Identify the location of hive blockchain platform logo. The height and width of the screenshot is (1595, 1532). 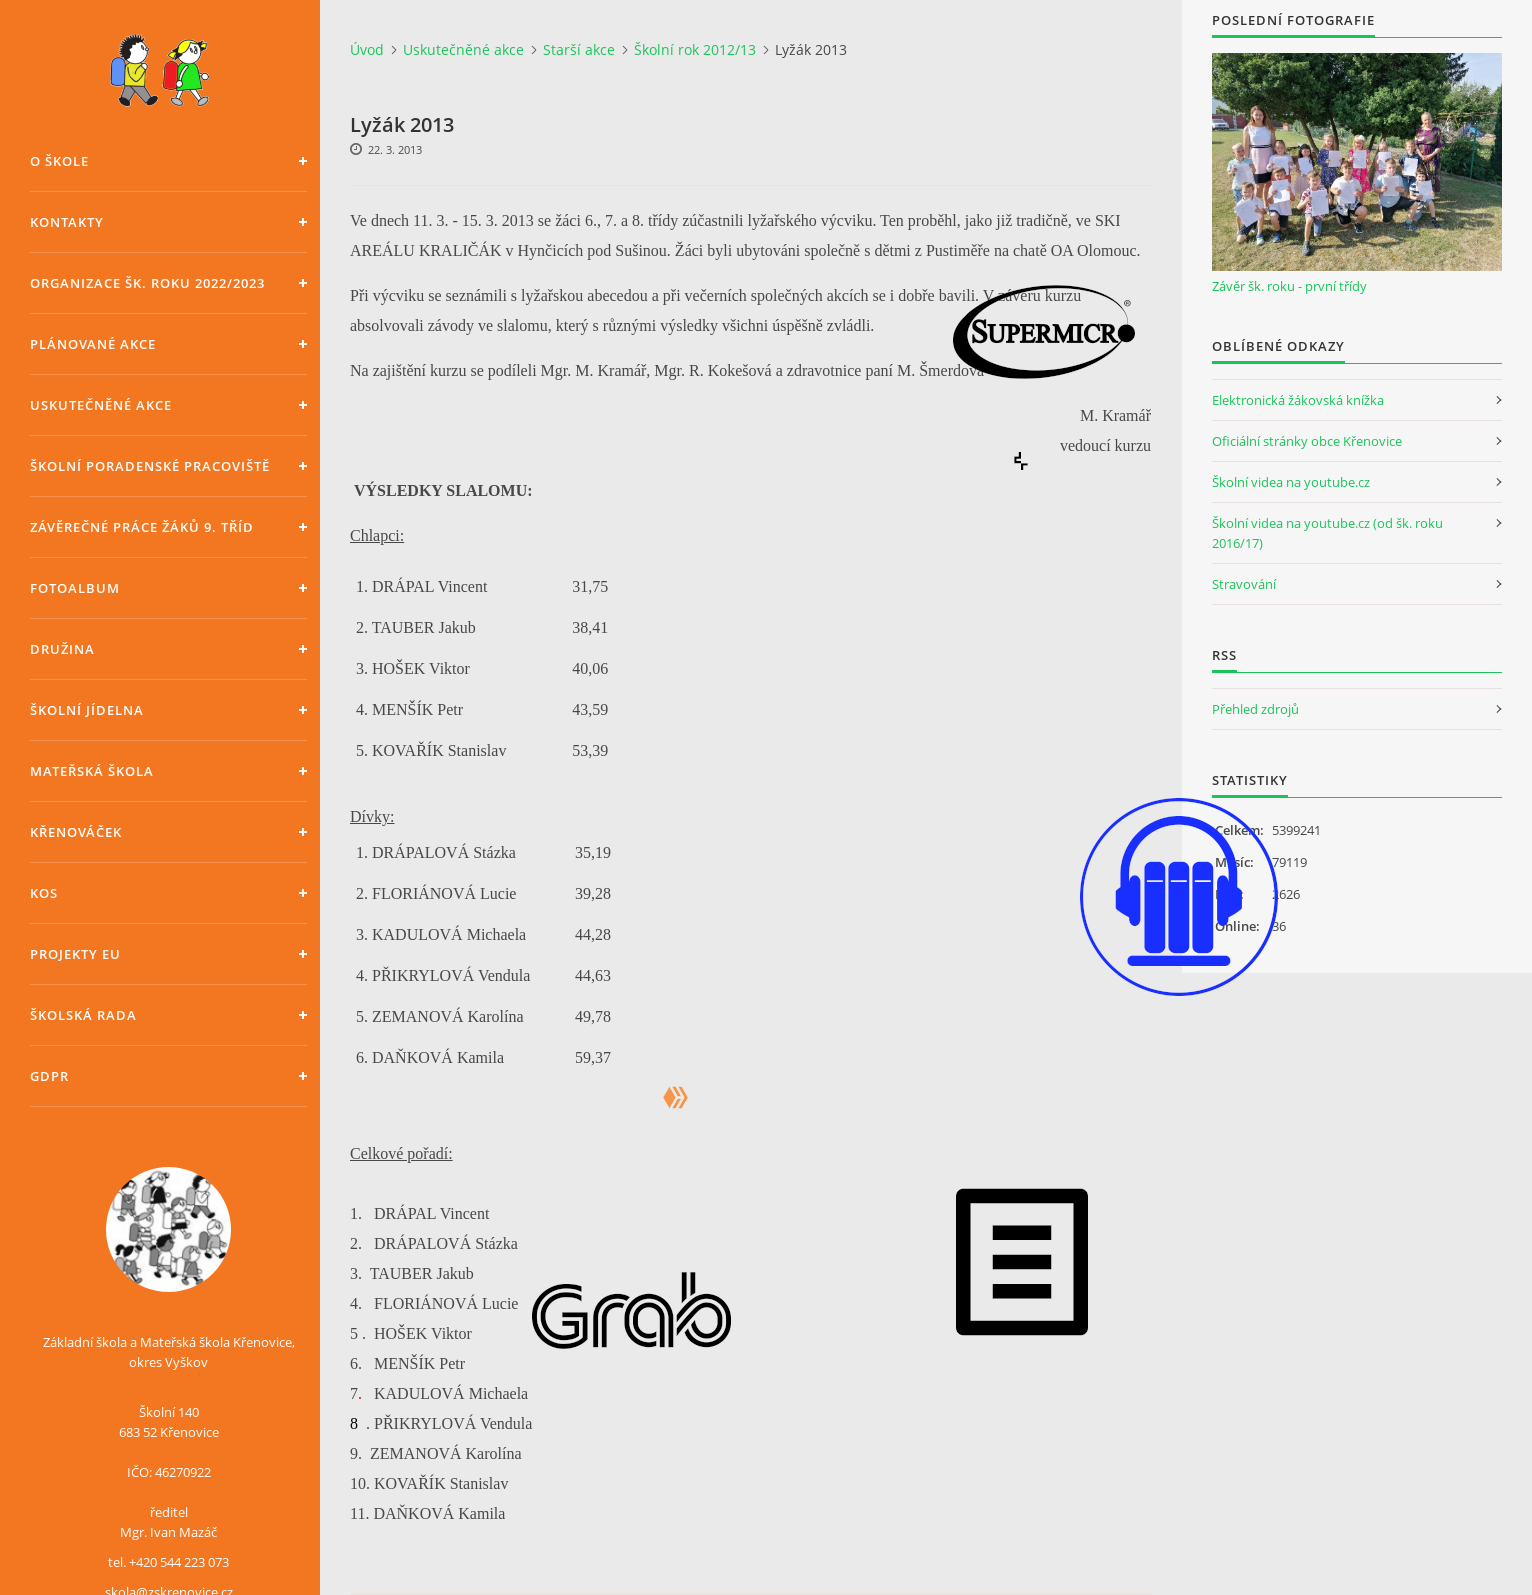
(675, 1097).